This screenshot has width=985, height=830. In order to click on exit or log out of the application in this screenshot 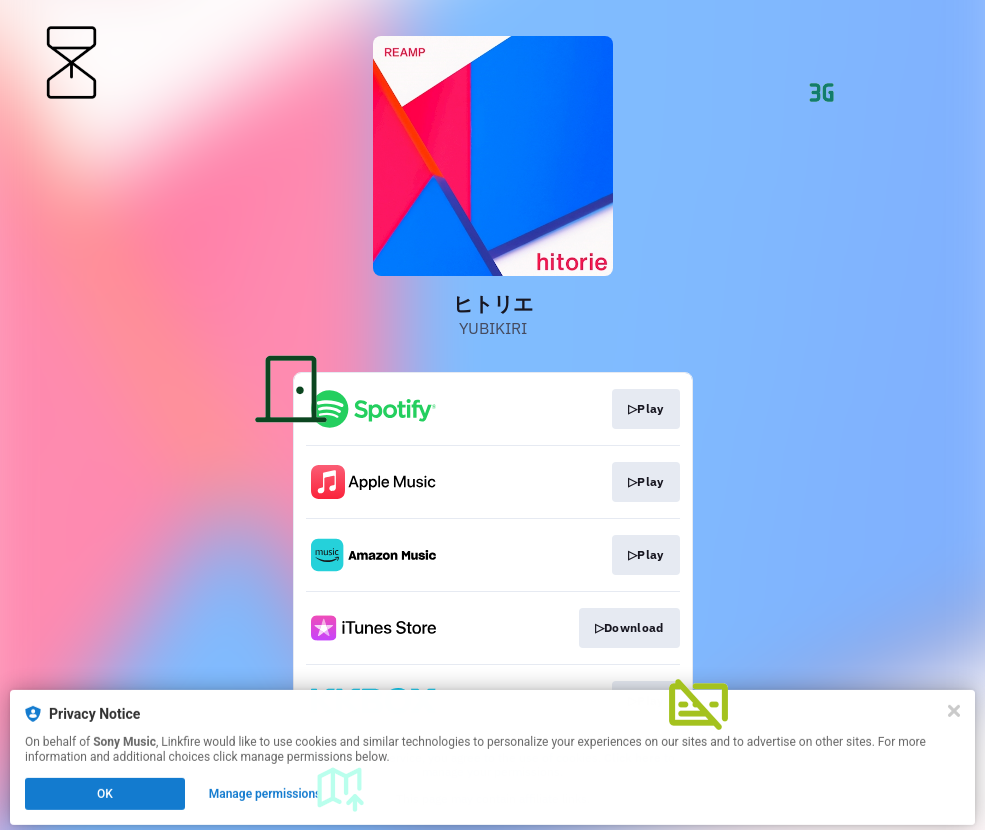, I will do `click(291, 389)`.